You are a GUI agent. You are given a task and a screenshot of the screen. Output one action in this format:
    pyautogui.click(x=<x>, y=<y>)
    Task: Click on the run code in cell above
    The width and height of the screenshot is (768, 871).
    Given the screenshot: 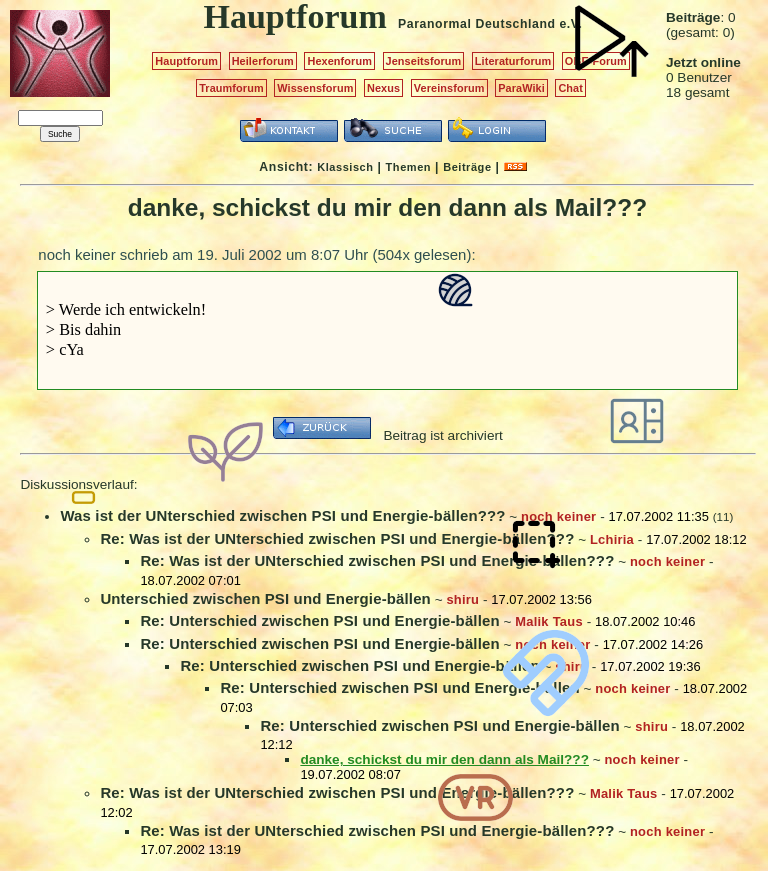 What is the action you would take?
    pyautogui.click(x=611, y=41)
    